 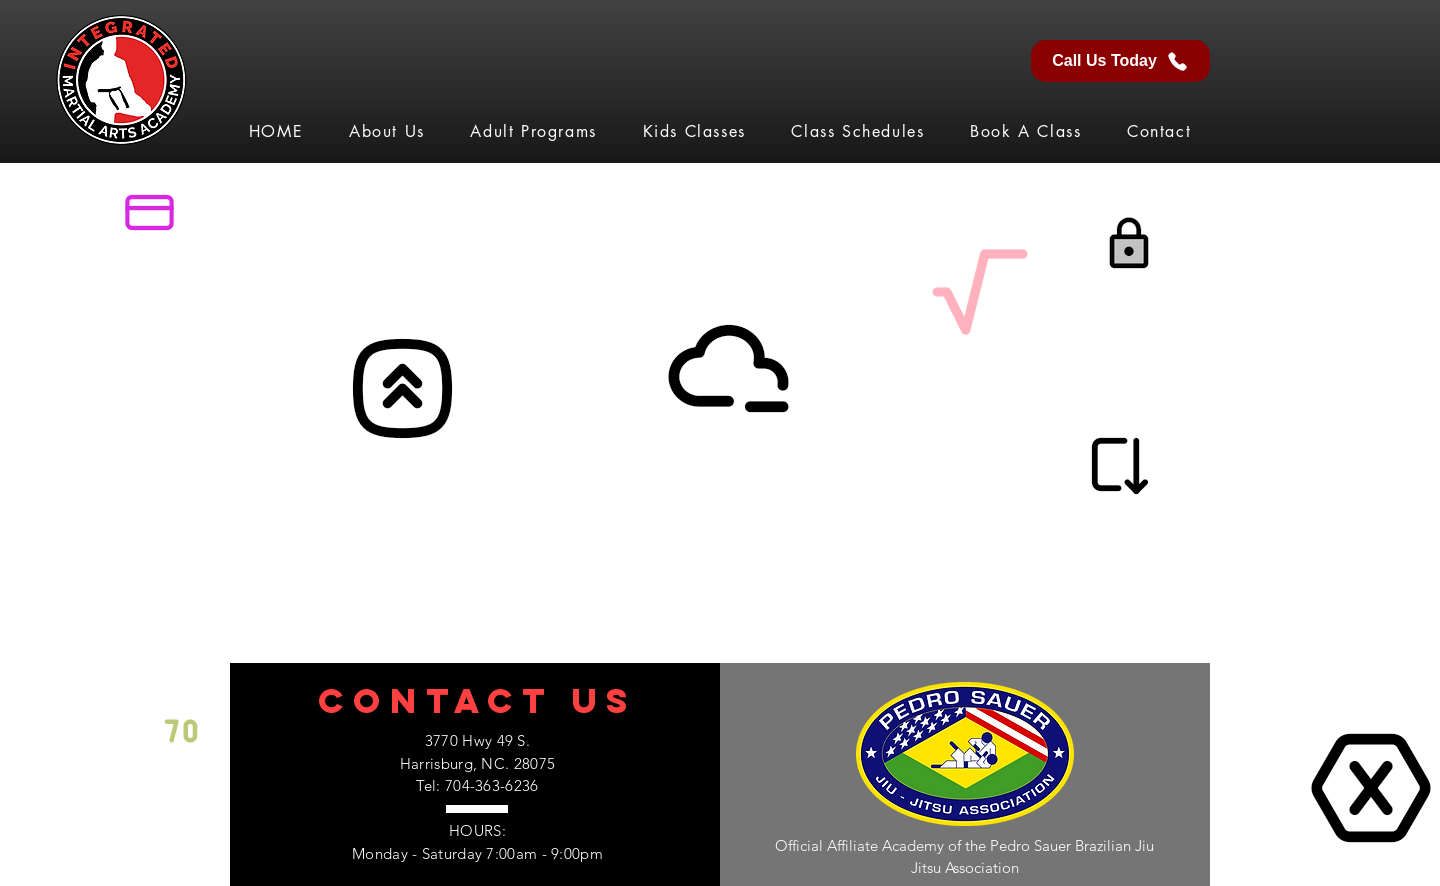 What do you see at coordinates (1118, 464) in the screenshot?
I see `auto-fit content to bottom boundary` at bounding box center [1118, 464].